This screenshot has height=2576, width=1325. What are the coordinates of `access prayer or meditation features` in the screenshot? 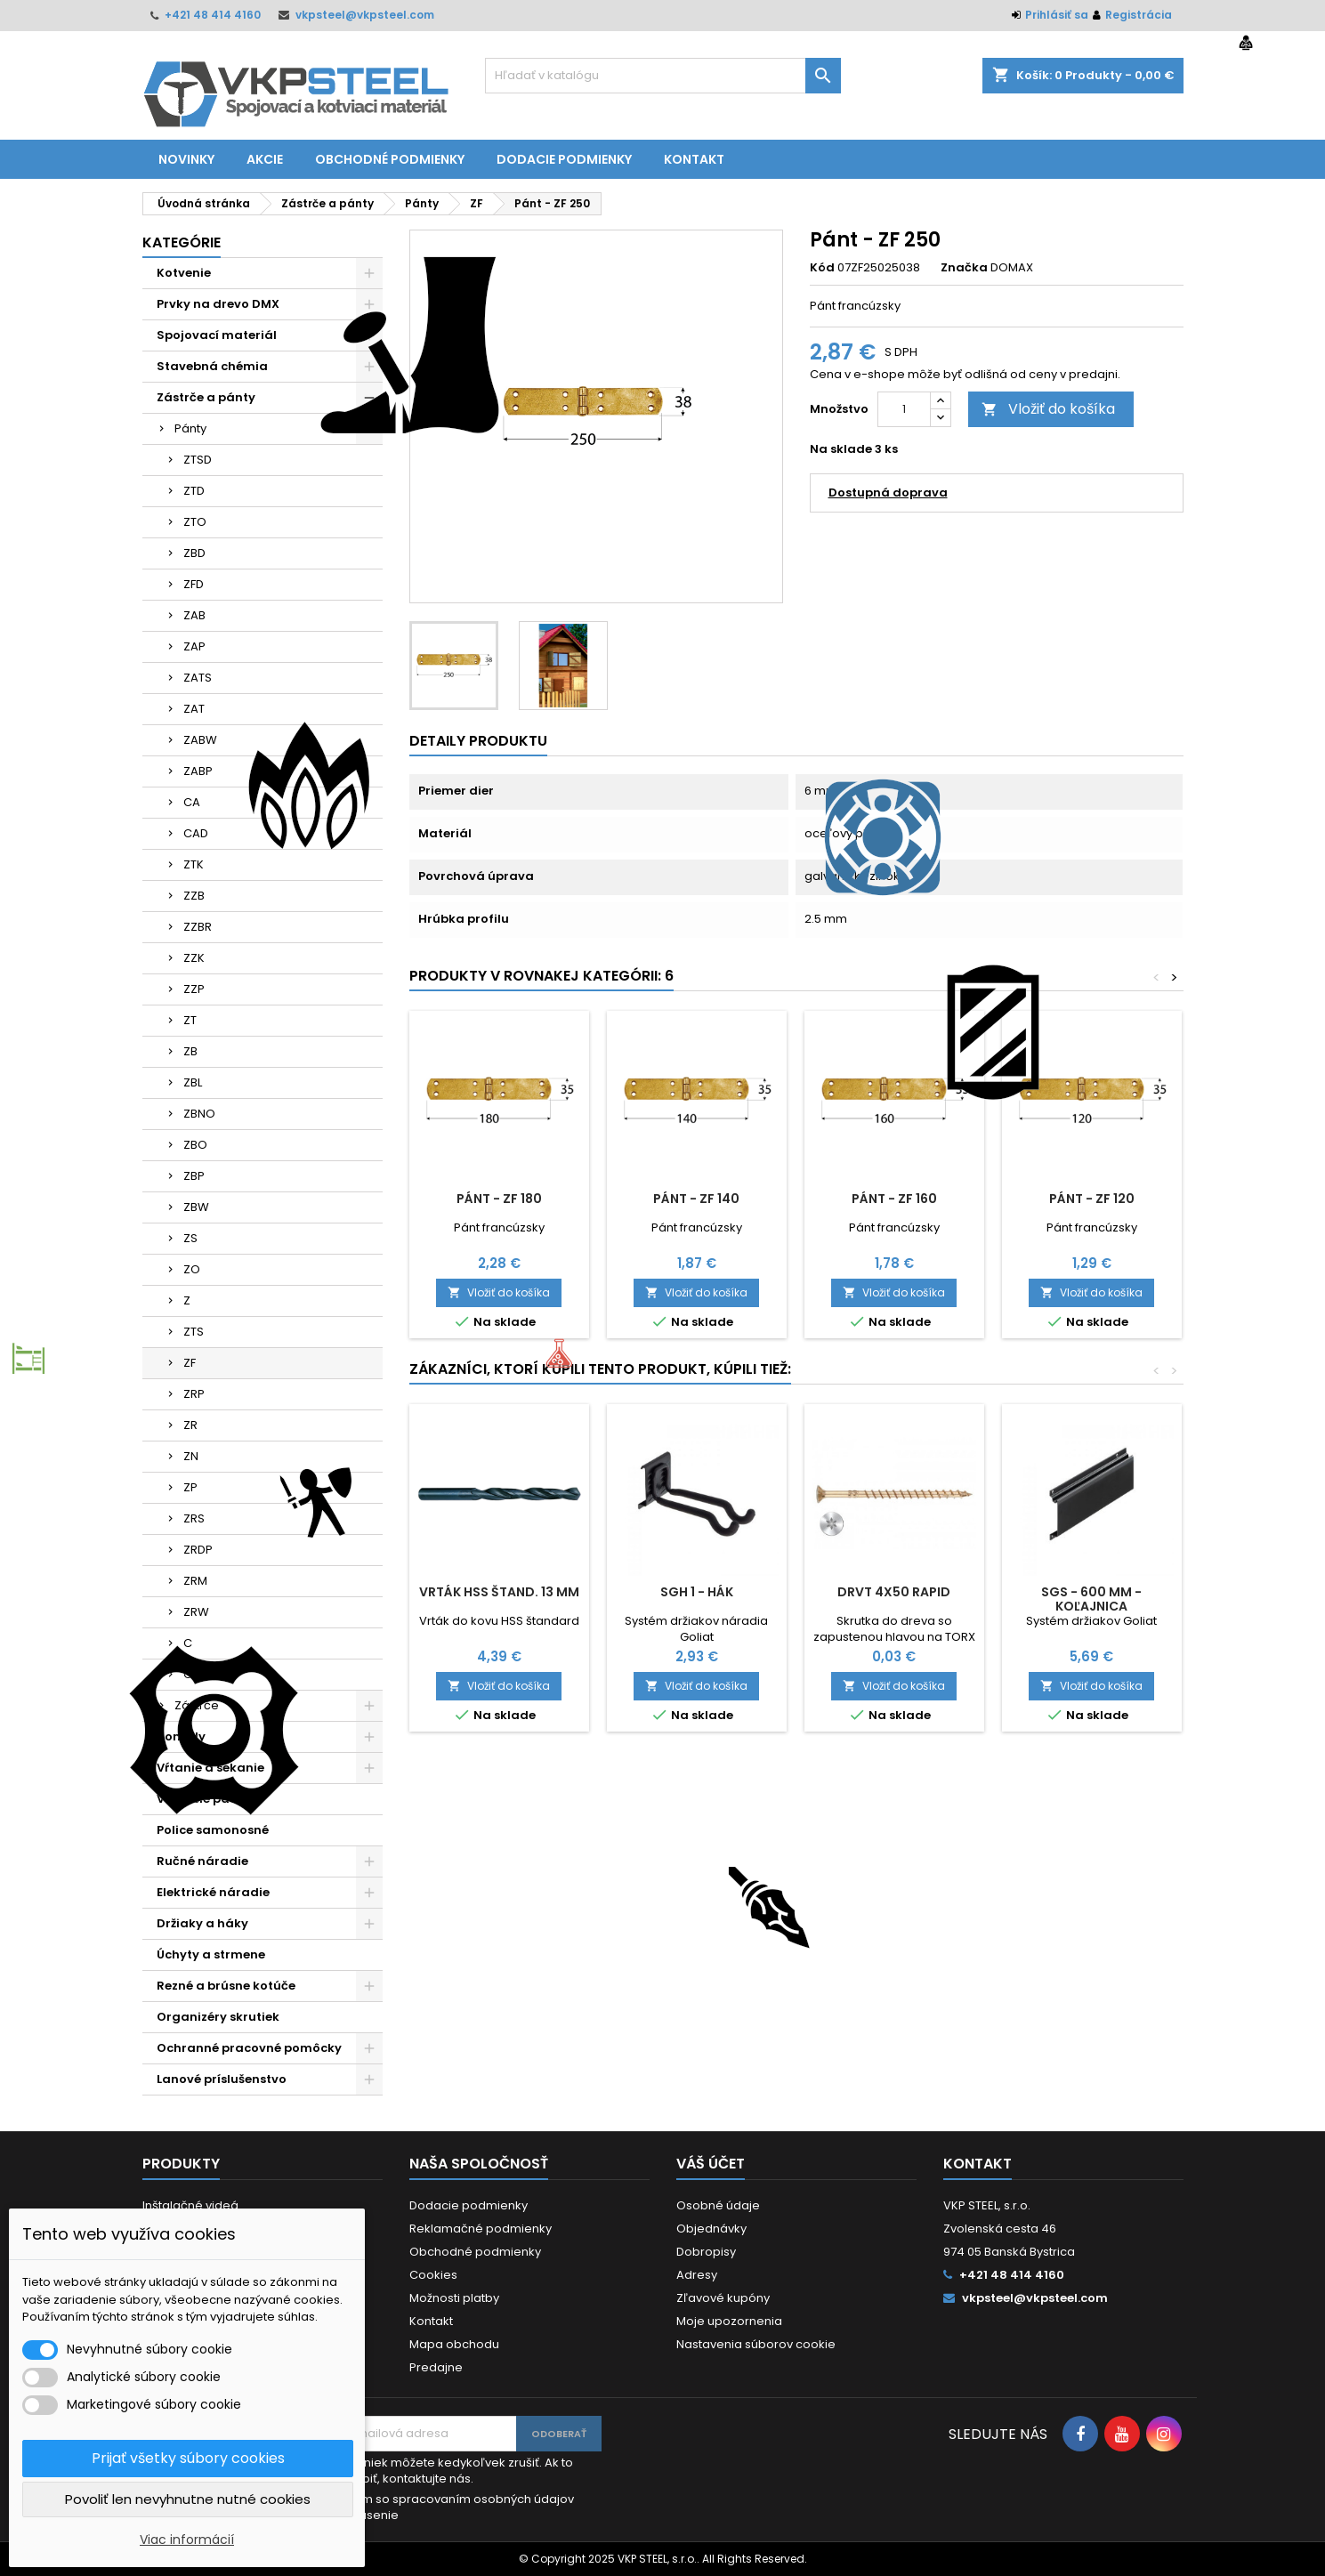 It's located at (1246, 43).